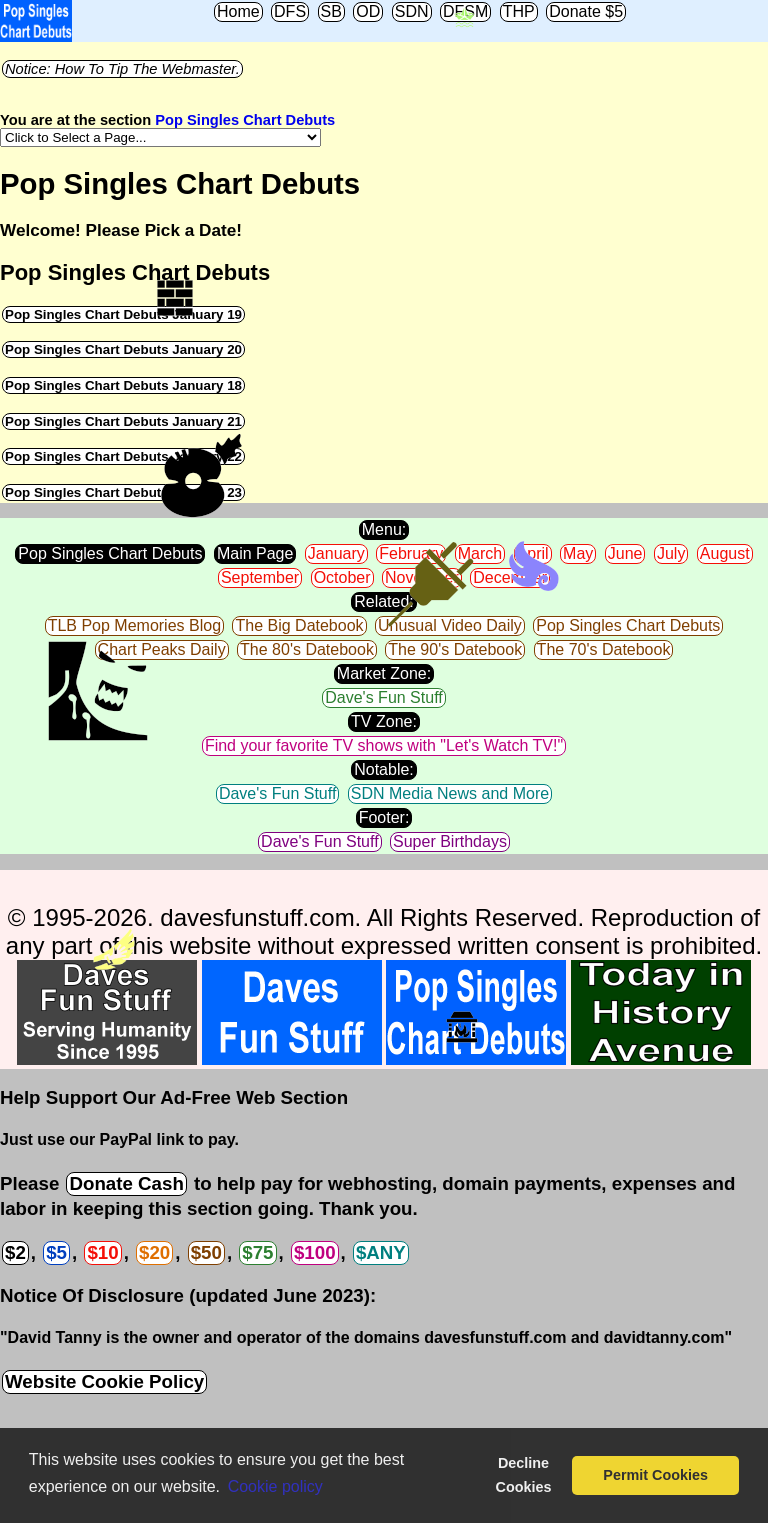  Describe the element at coordinates (201, 475) in the screenshot. I see `poppy flower icon for remembrance or memorial features` at that location.